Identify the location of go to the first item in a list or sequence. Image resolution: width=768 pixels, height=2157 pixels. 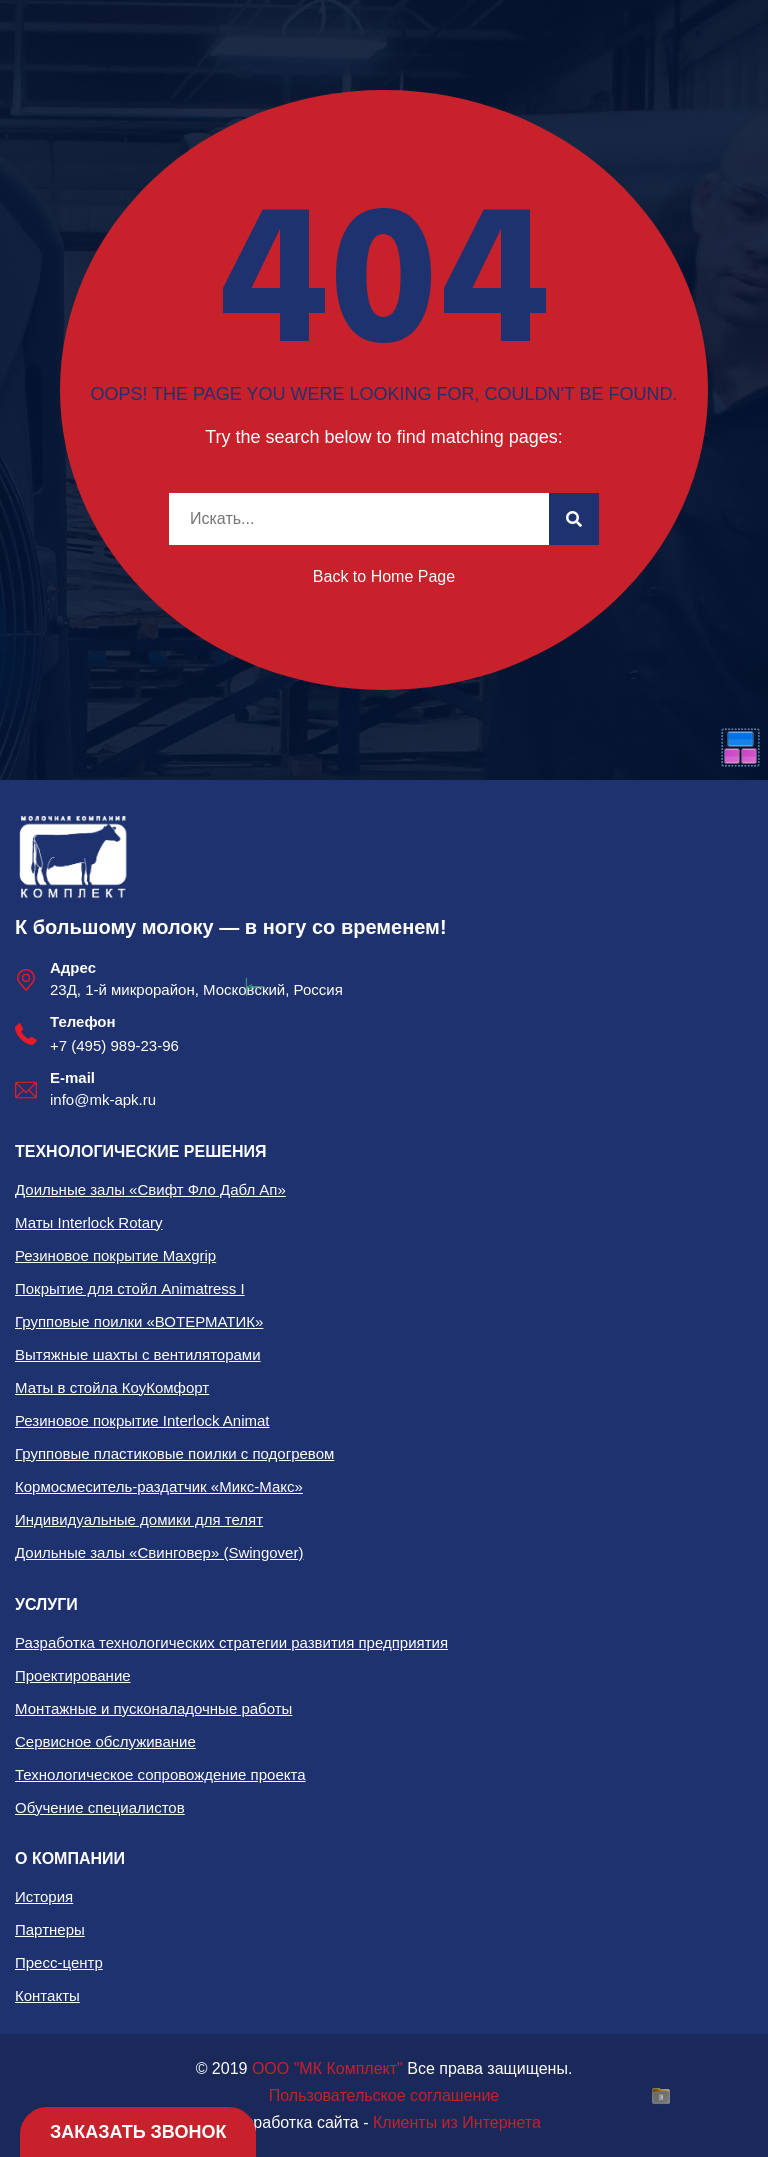
(255, 987).